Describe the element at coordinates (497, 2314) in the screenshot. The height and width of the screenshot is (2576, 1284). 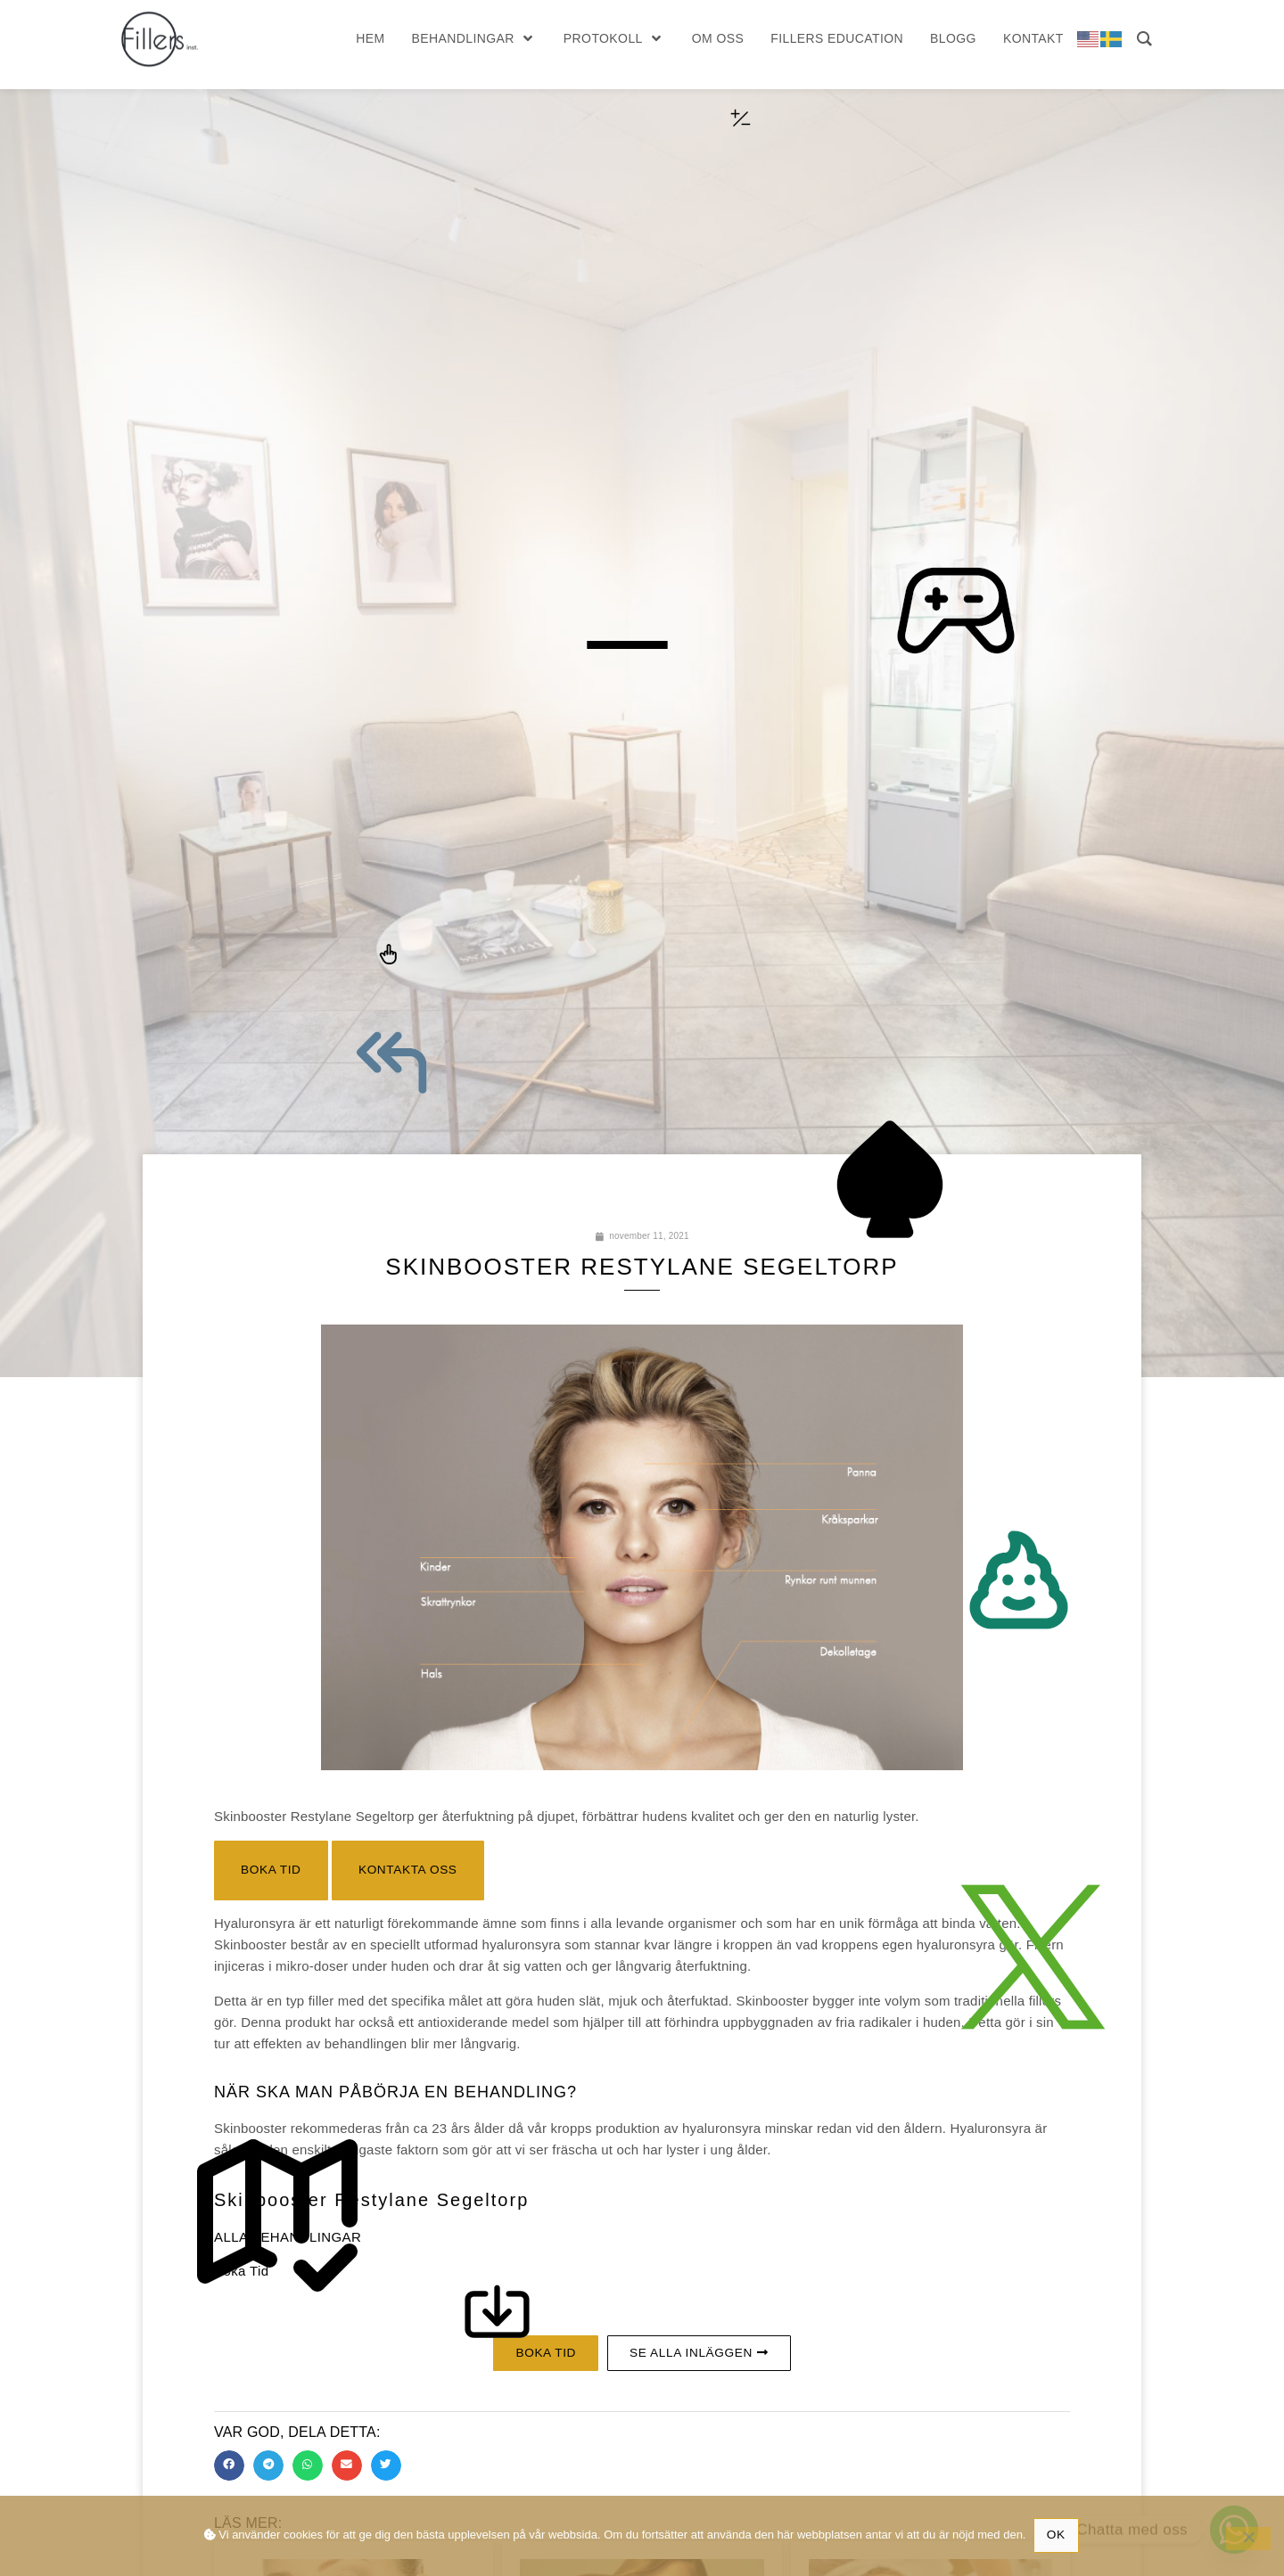
I see `import a file or data into the app` at that location.